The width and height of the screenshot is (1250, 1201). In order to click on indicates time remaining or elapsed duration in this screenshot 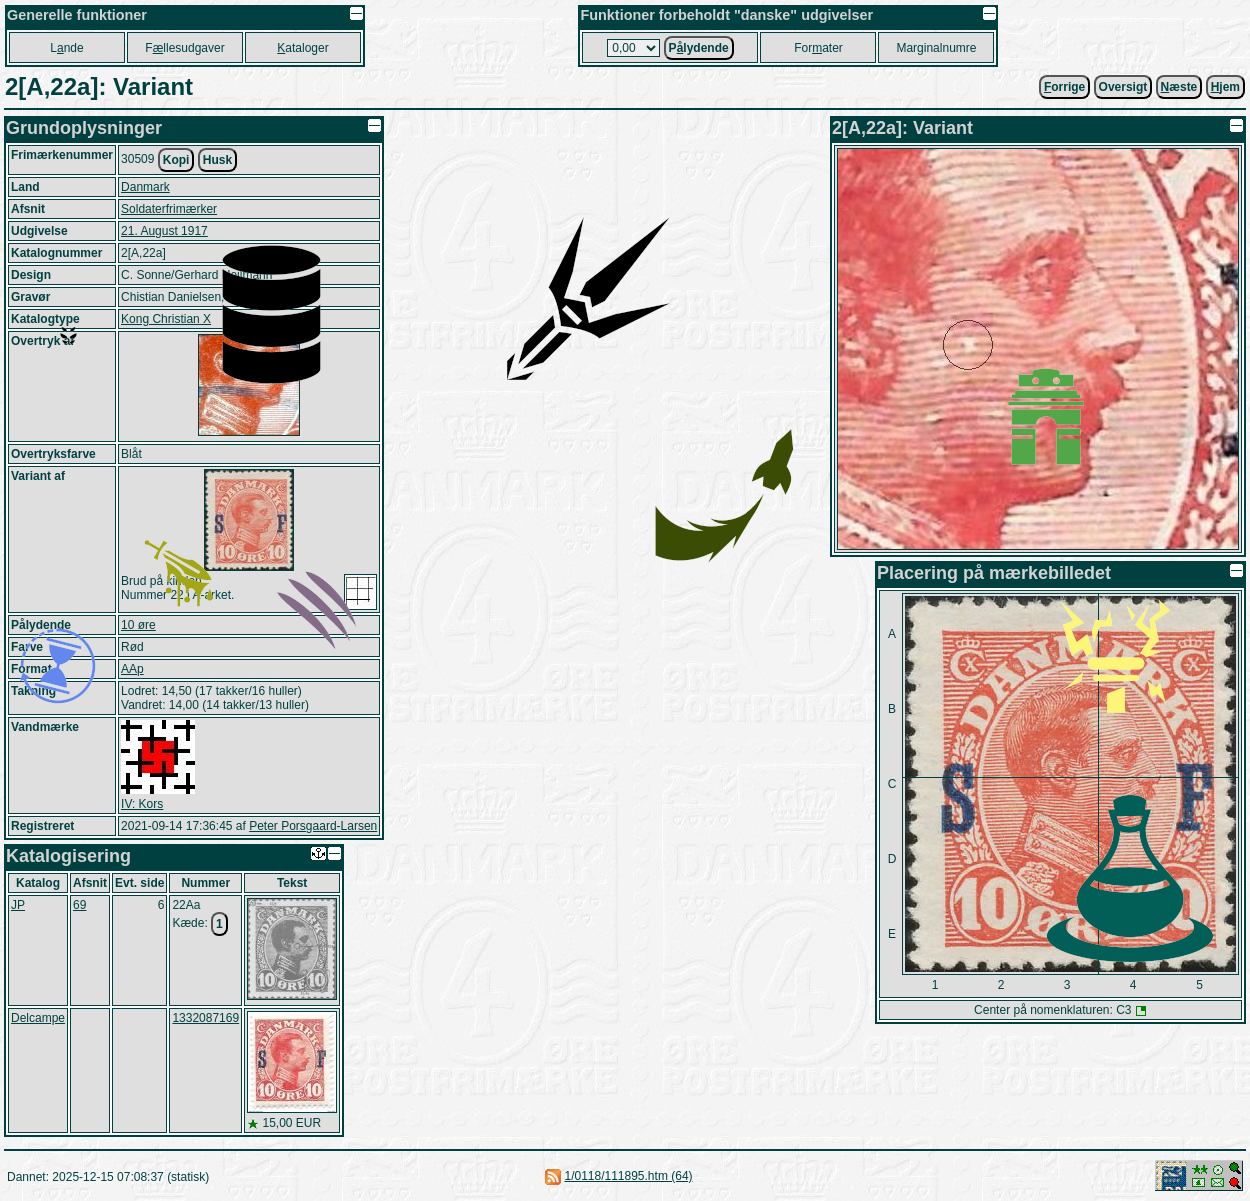, I will do `click(58, 666)`.